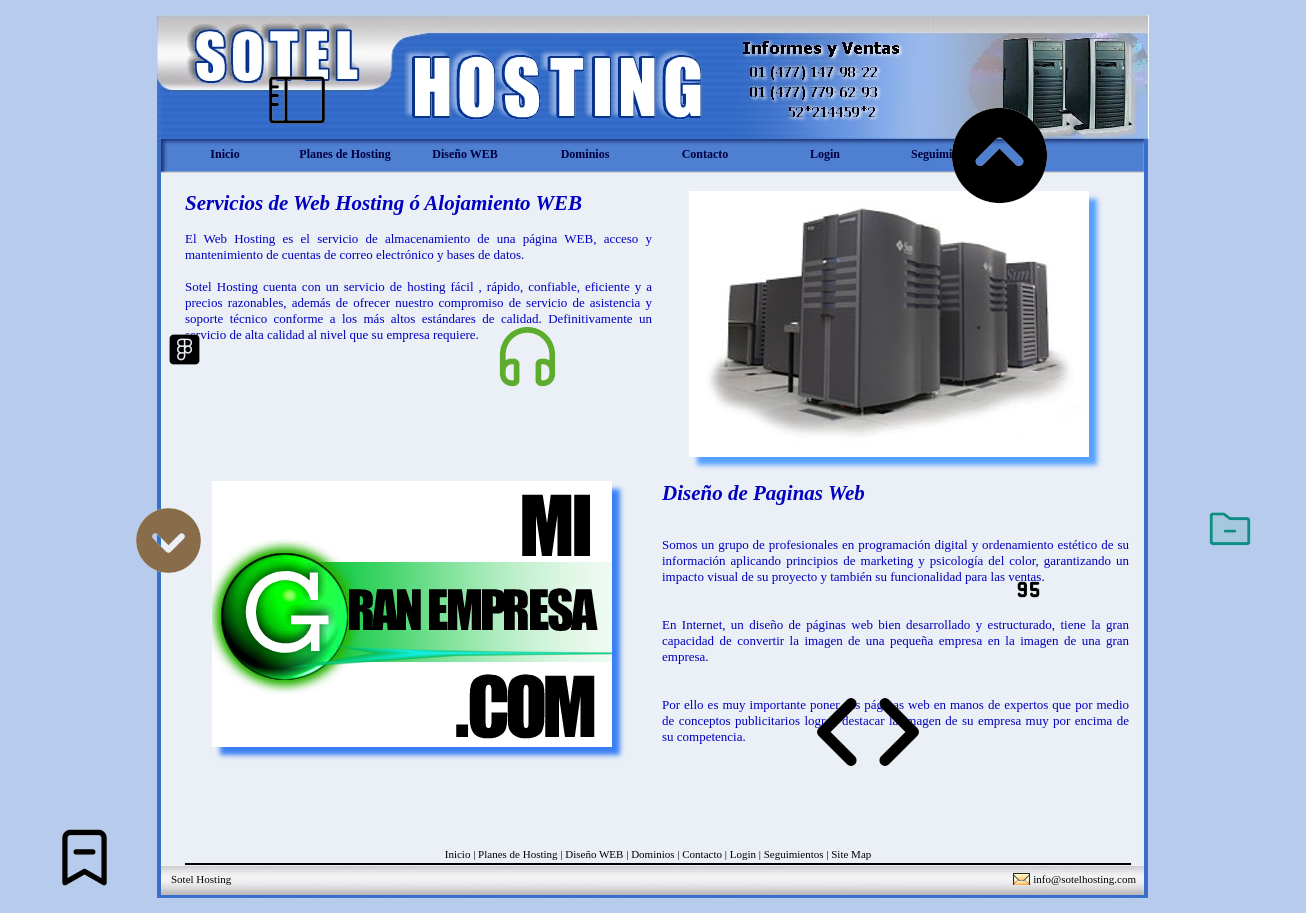 This screenshot has width=1306, height=913. I want to click on toggle sidebar navigation panel, so click(297, 100).